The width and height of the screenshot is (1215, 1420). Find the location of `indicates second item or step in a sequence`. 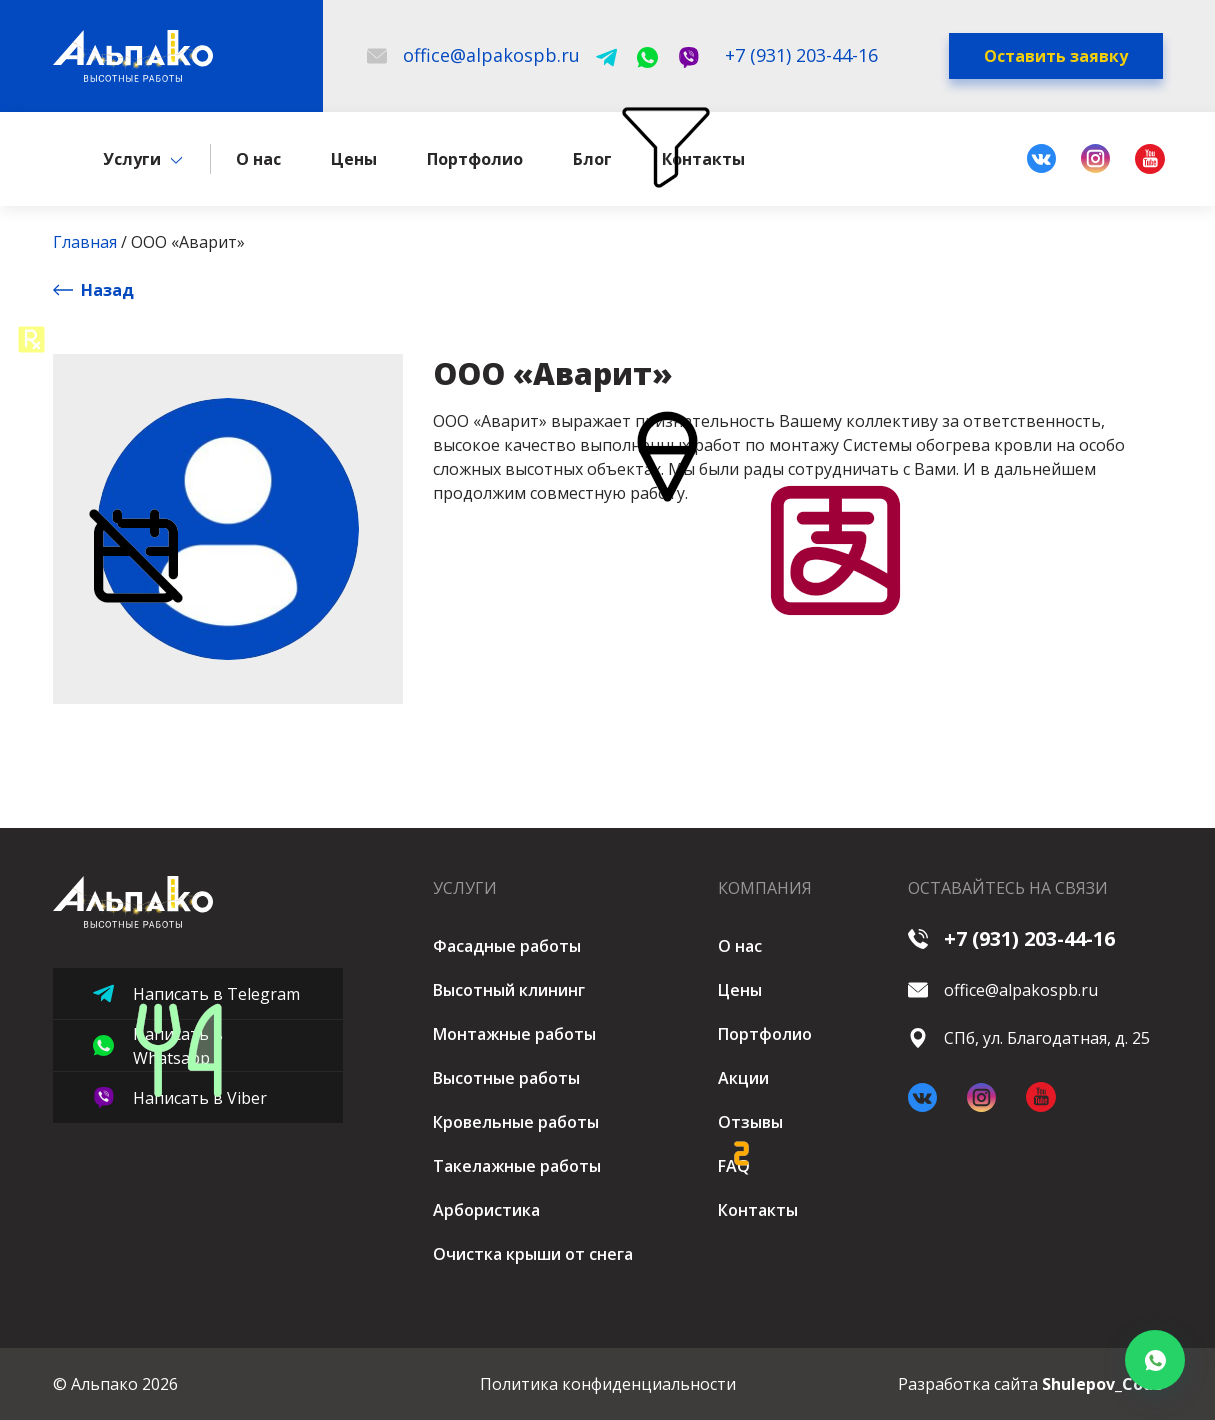

indicates second item or step in a sequence is located at coordinates (741, 1153).